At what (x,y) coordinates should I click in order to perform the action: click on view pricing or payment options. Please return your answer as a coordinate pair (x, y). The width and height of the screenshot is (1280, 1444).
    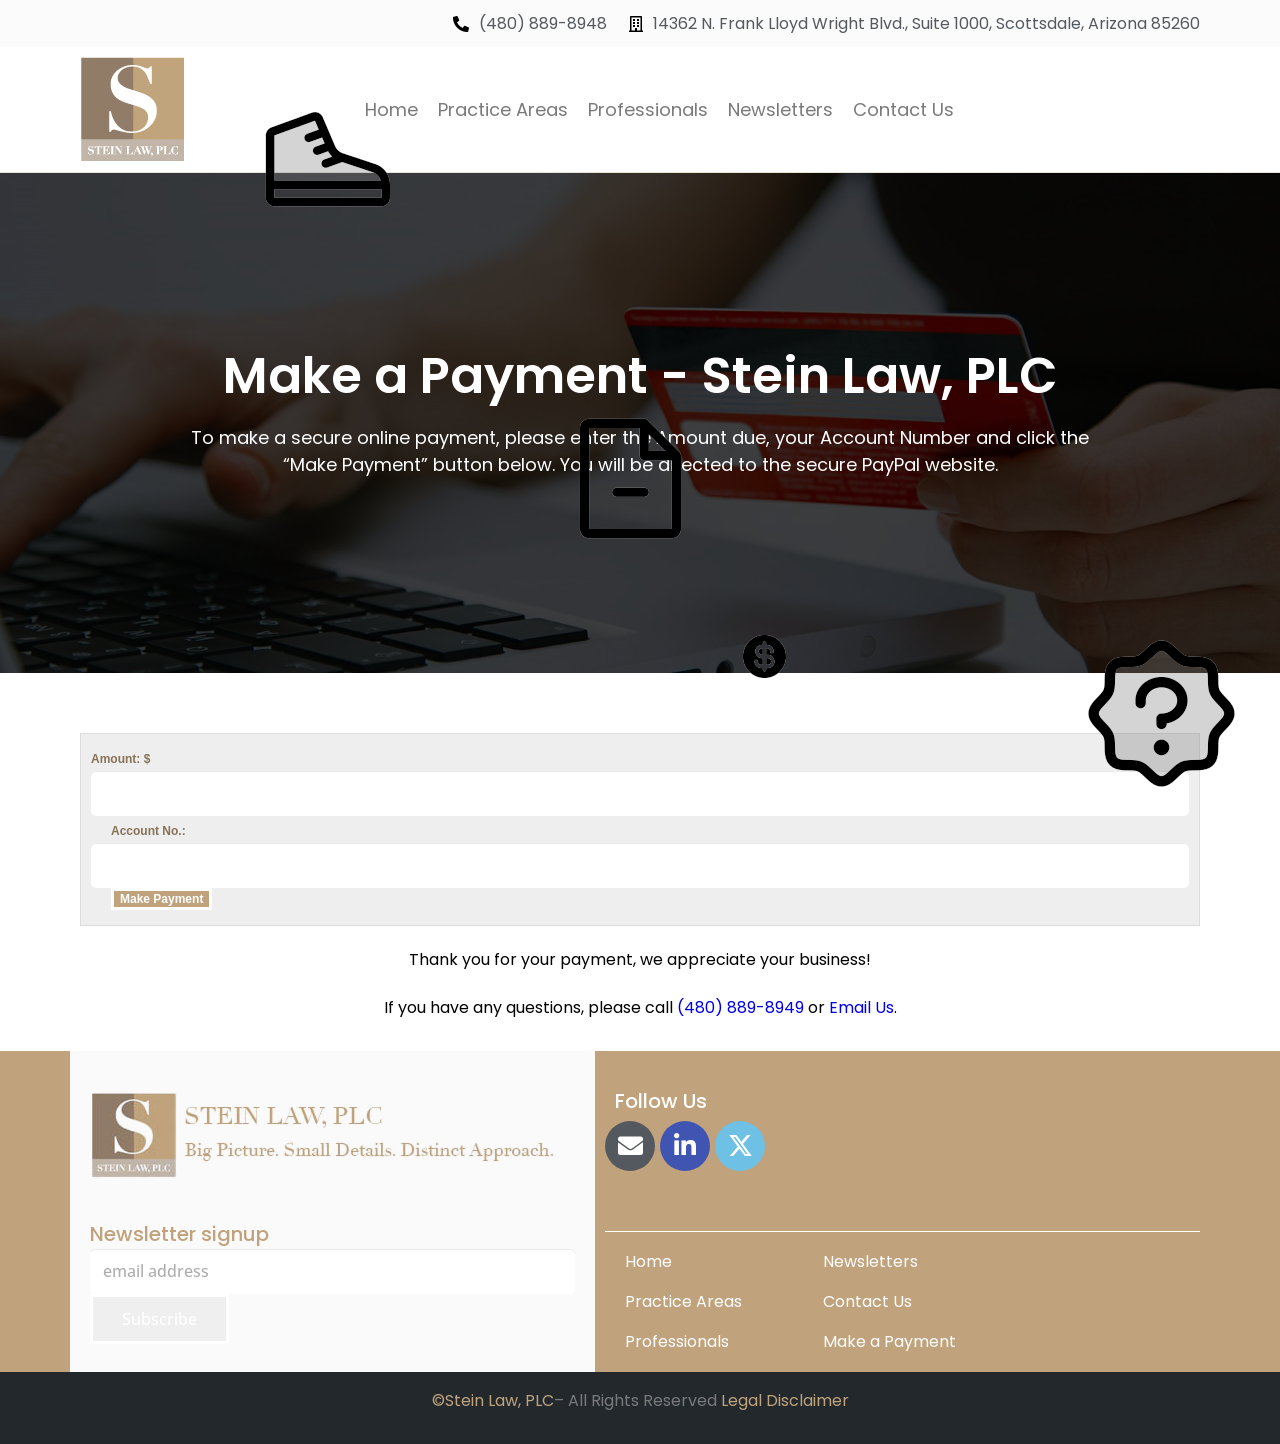
    Looking at the image, I should click on (764, 656).